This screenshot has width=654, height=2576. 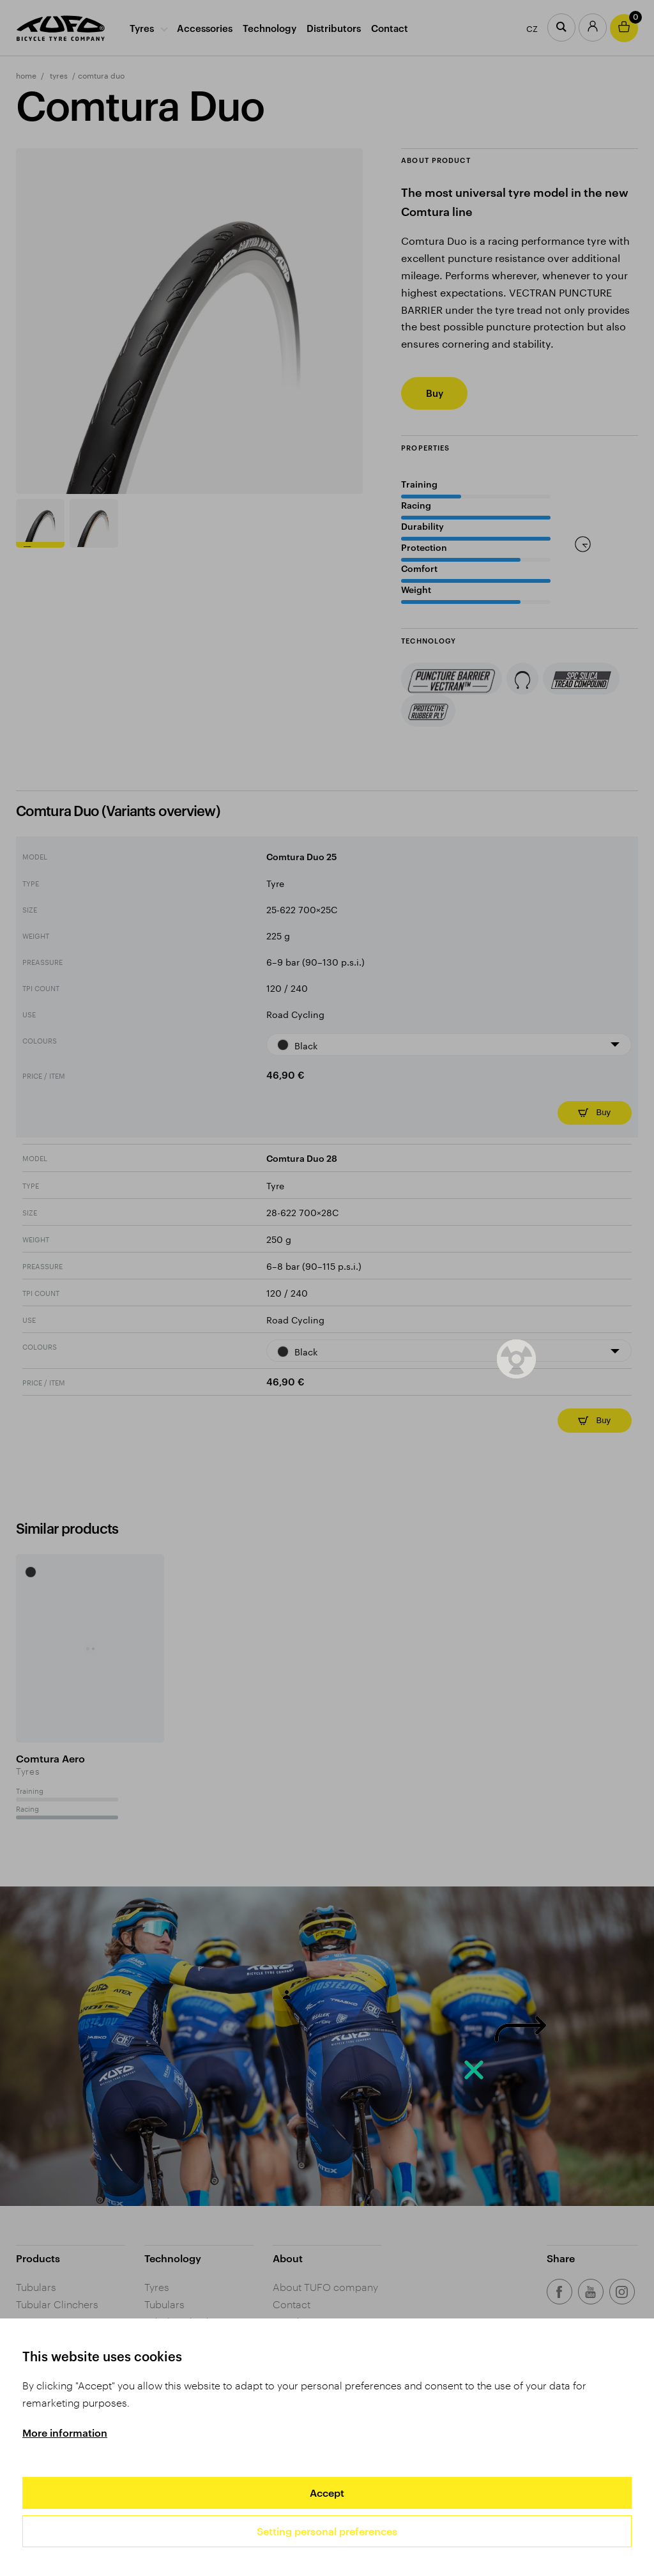 What do you see at coordinates (286, 1994) in the screenshot?
I see `remove a contact or friend` at bounding box center [286, 1994].